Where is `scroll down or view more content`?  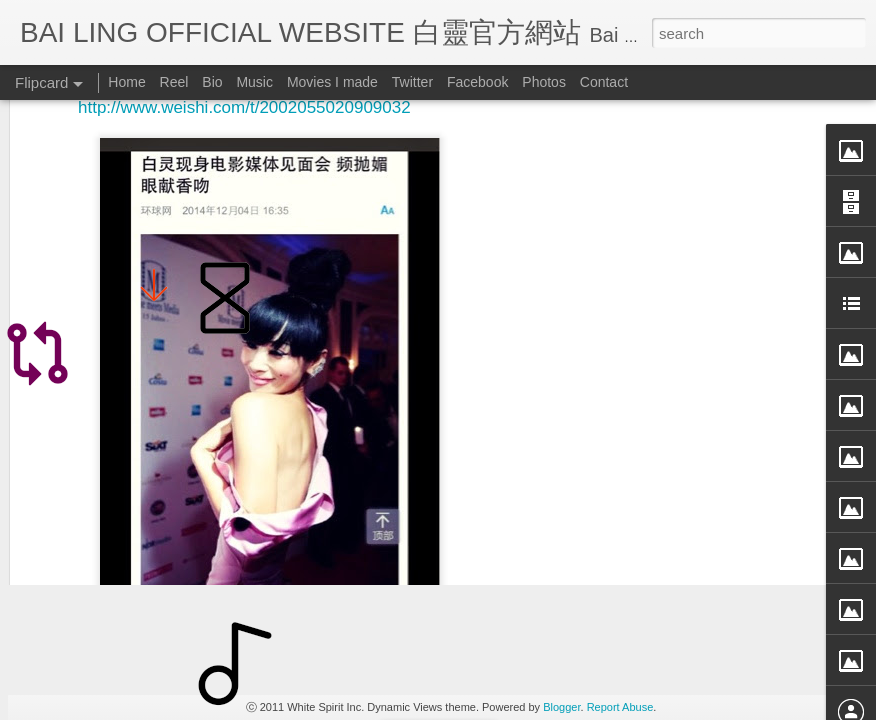 scroll down or view more content is located at coordinates (154, 285).